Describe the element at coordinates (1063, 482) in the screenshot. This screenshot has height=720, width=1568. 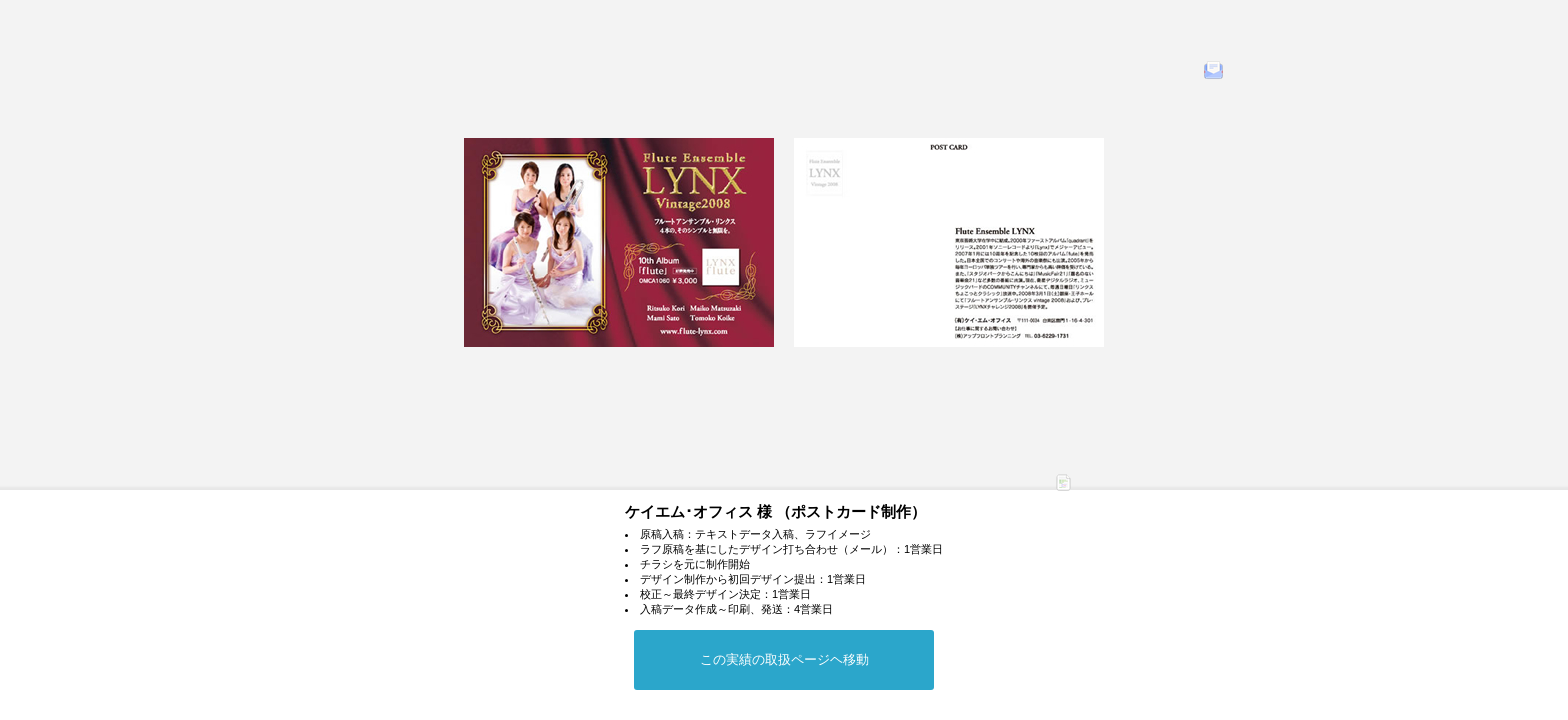
I see `cobol source code file` at that location.